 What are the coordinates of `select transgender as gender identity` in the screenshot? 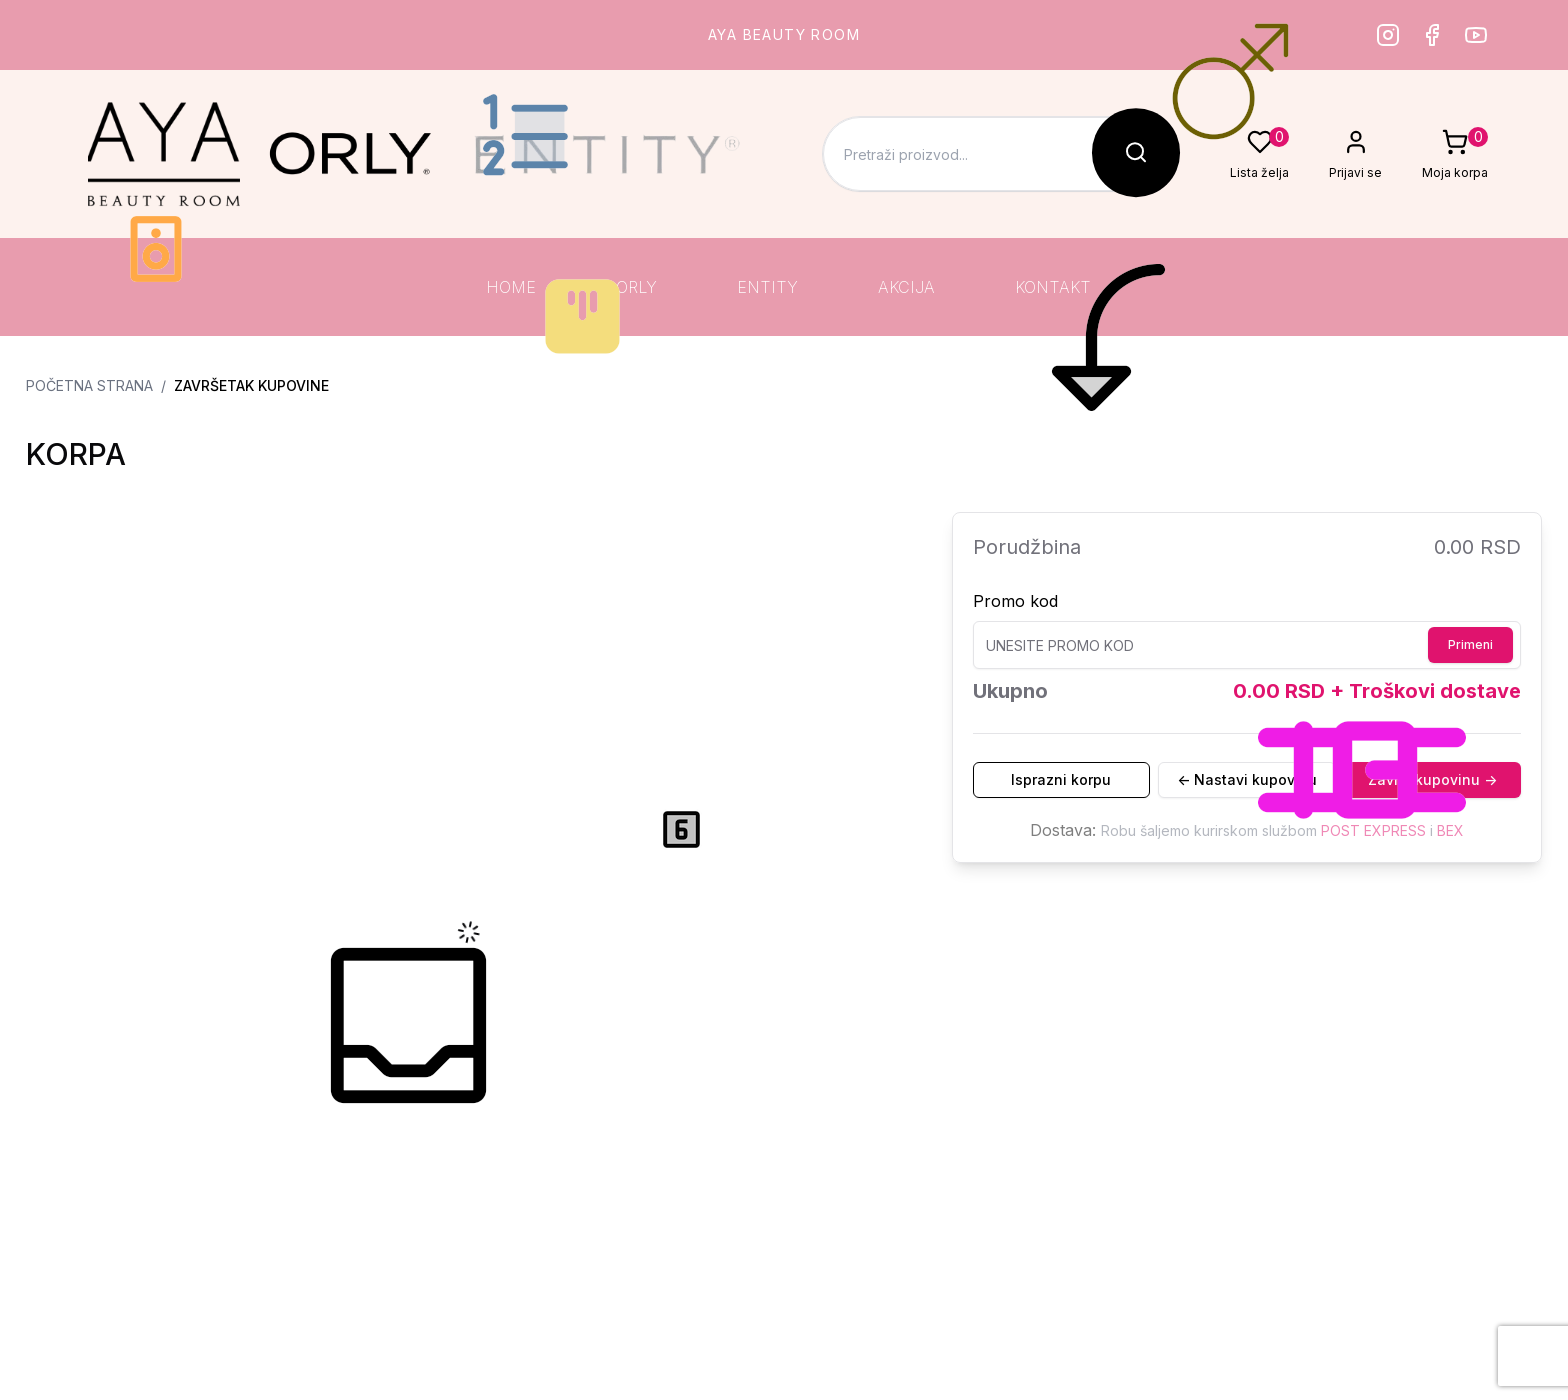 It's located at (1233, 79).